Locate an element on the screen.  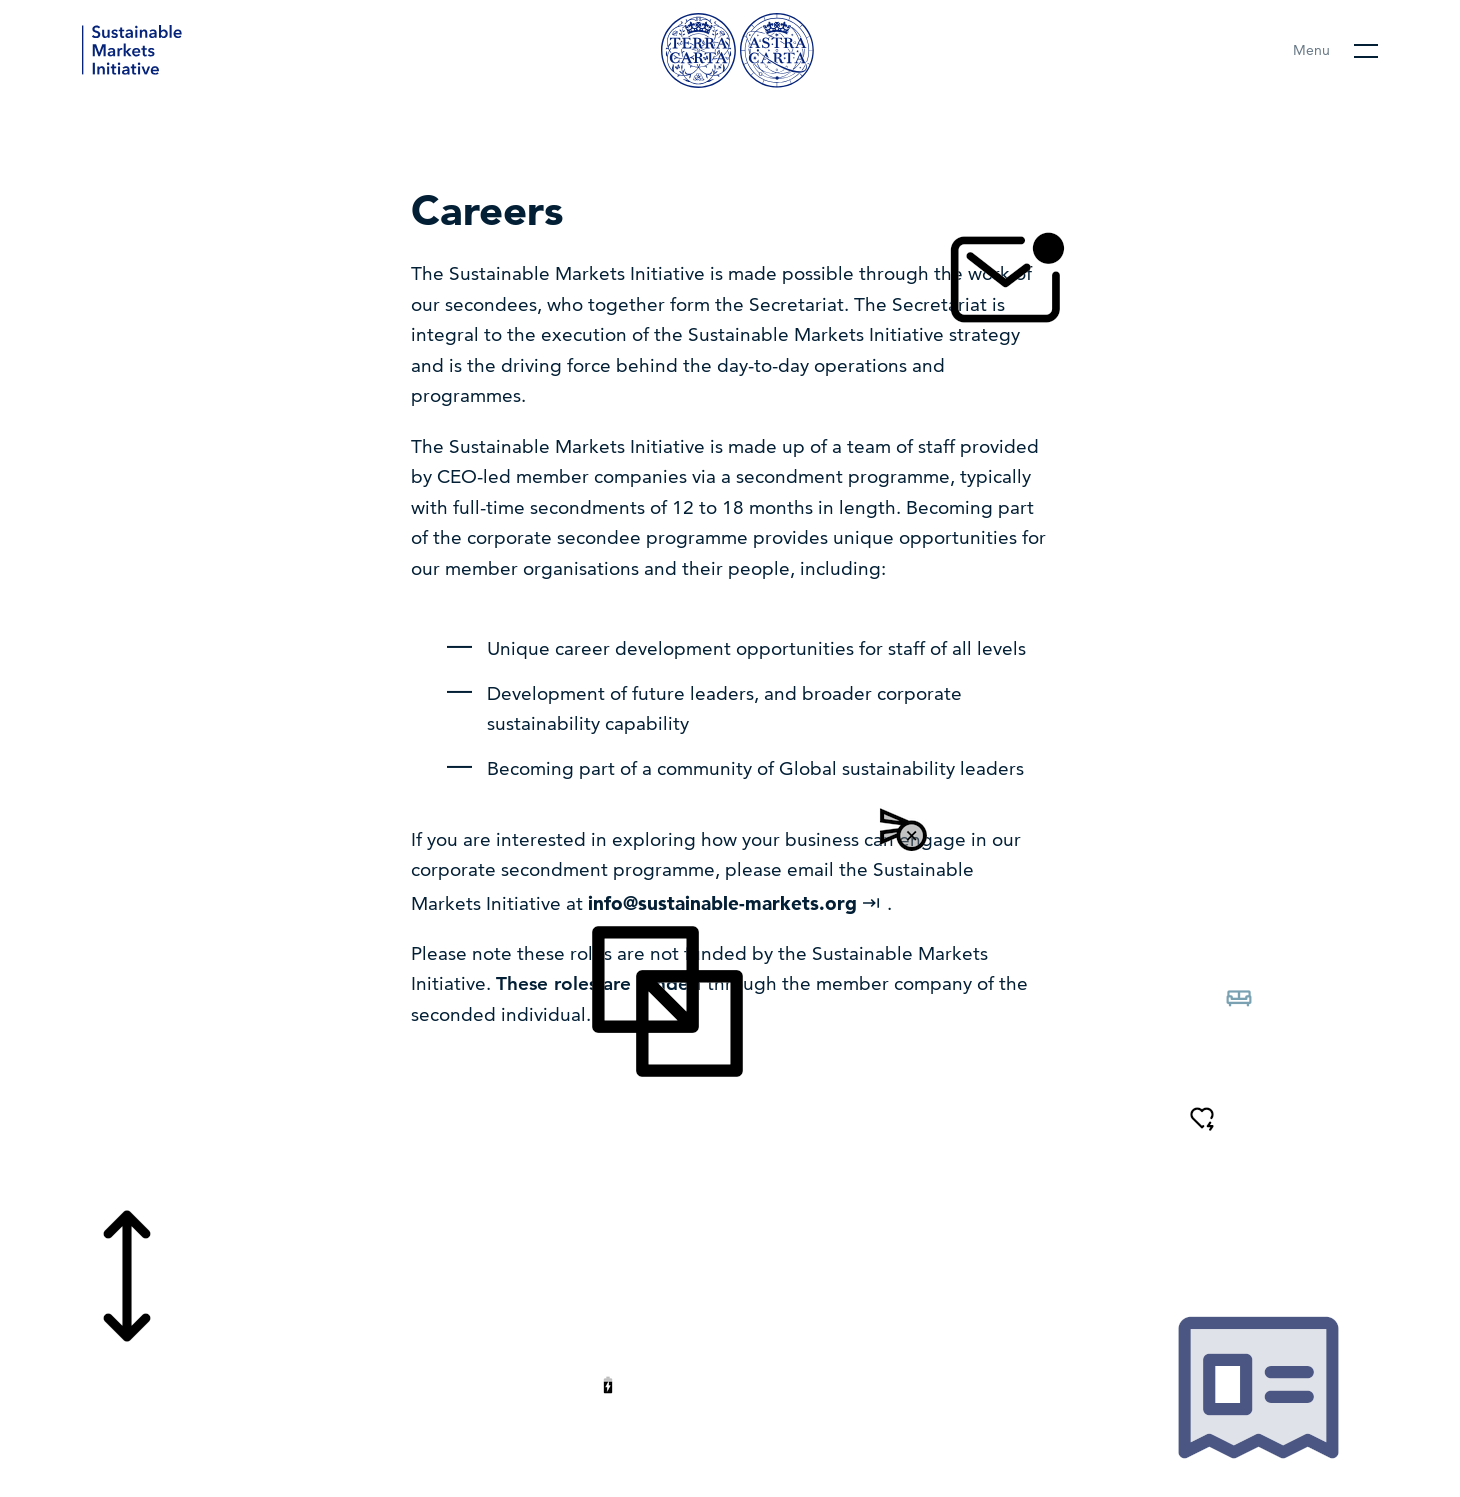
quick-like or instant favorite action is located at coordinates (1202, 1118).